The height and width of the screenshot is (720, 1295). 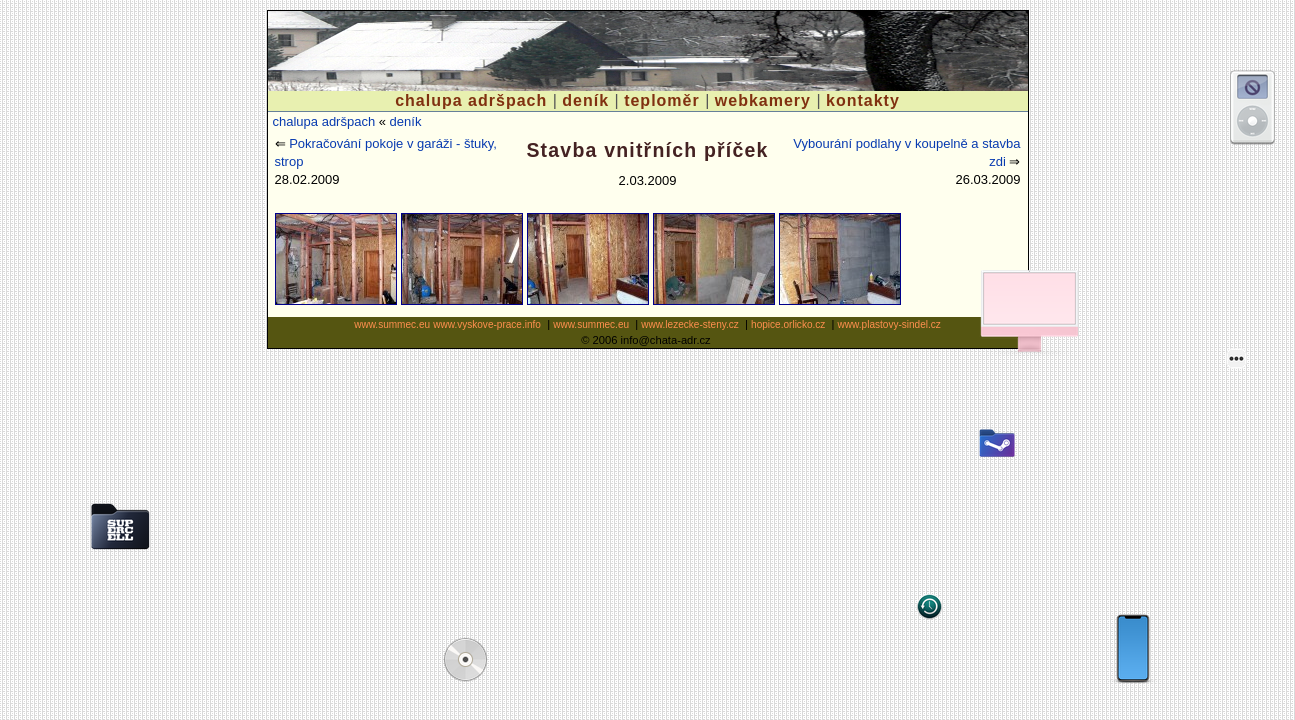 I want to click on connect to or manage your iPhone, so click(x=1133, y=649).